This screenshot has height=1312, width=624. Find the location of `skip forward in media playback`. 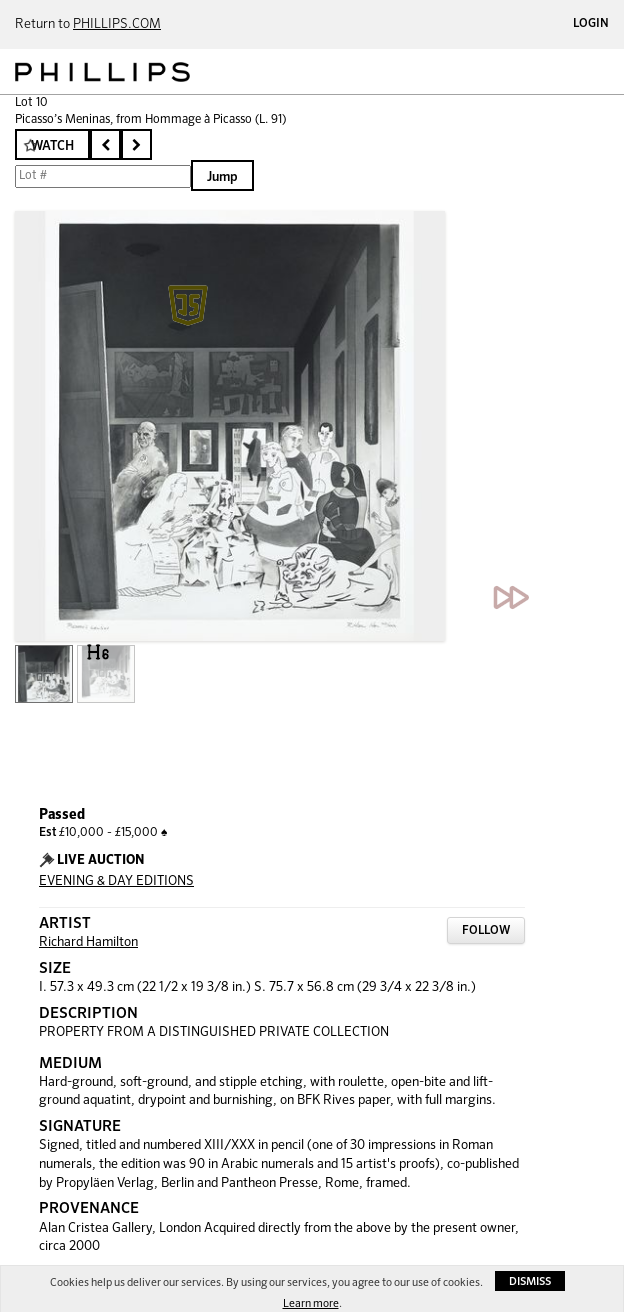

skip forward in media playback is located at coordinates (509, 597).